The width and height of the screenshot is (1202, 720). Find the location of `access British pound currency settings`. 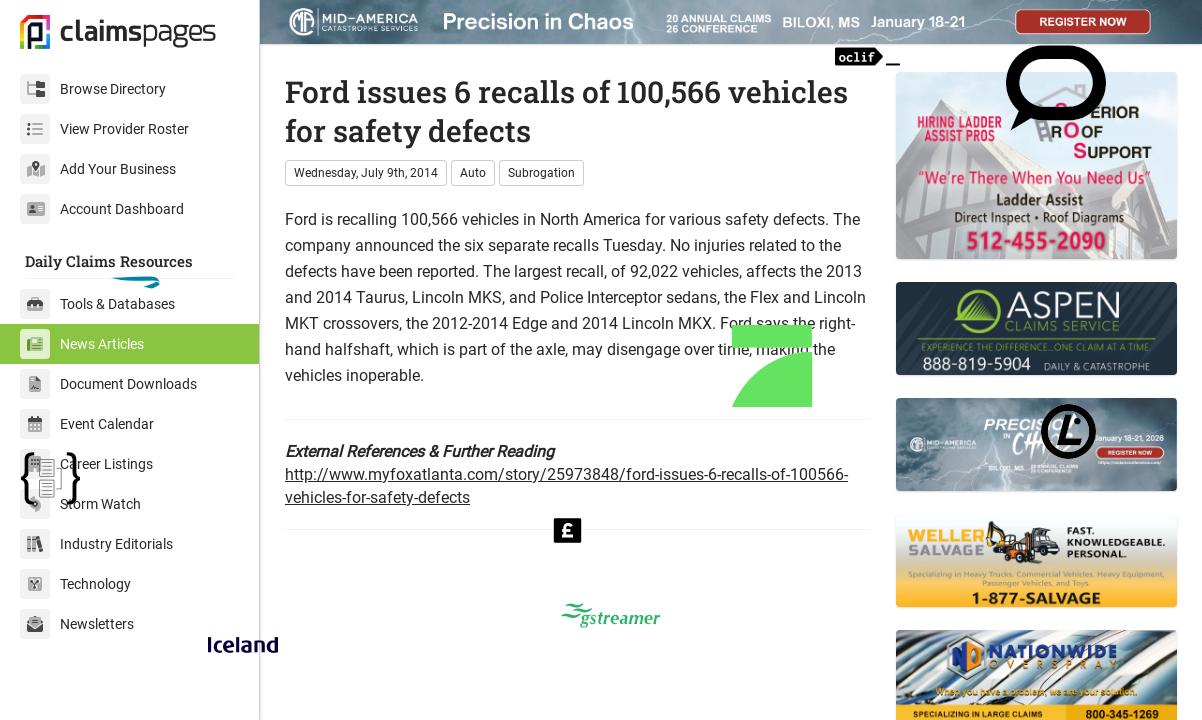

access British pound currency settings is located at coordinates (567, 530).